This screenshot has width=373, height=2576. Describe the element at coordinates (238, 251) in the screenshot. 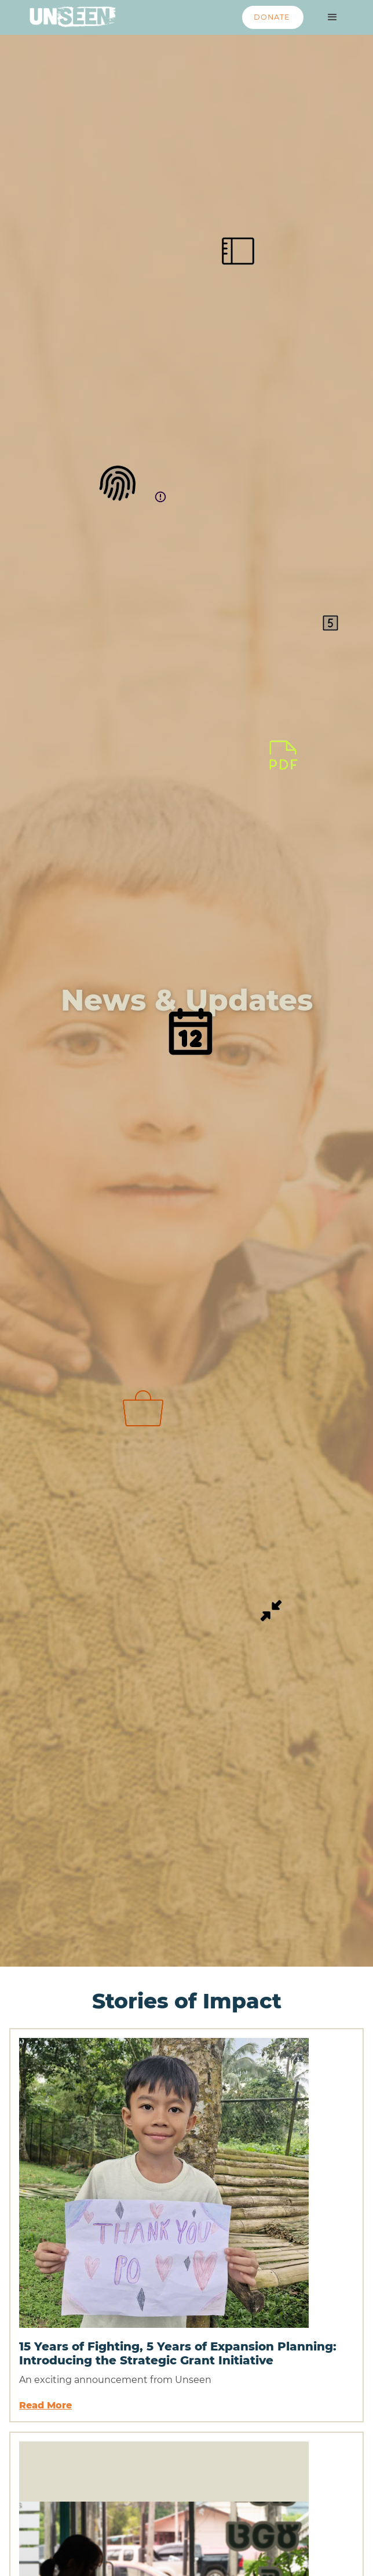

I see `toggle sidebar navigation panel` at that location.